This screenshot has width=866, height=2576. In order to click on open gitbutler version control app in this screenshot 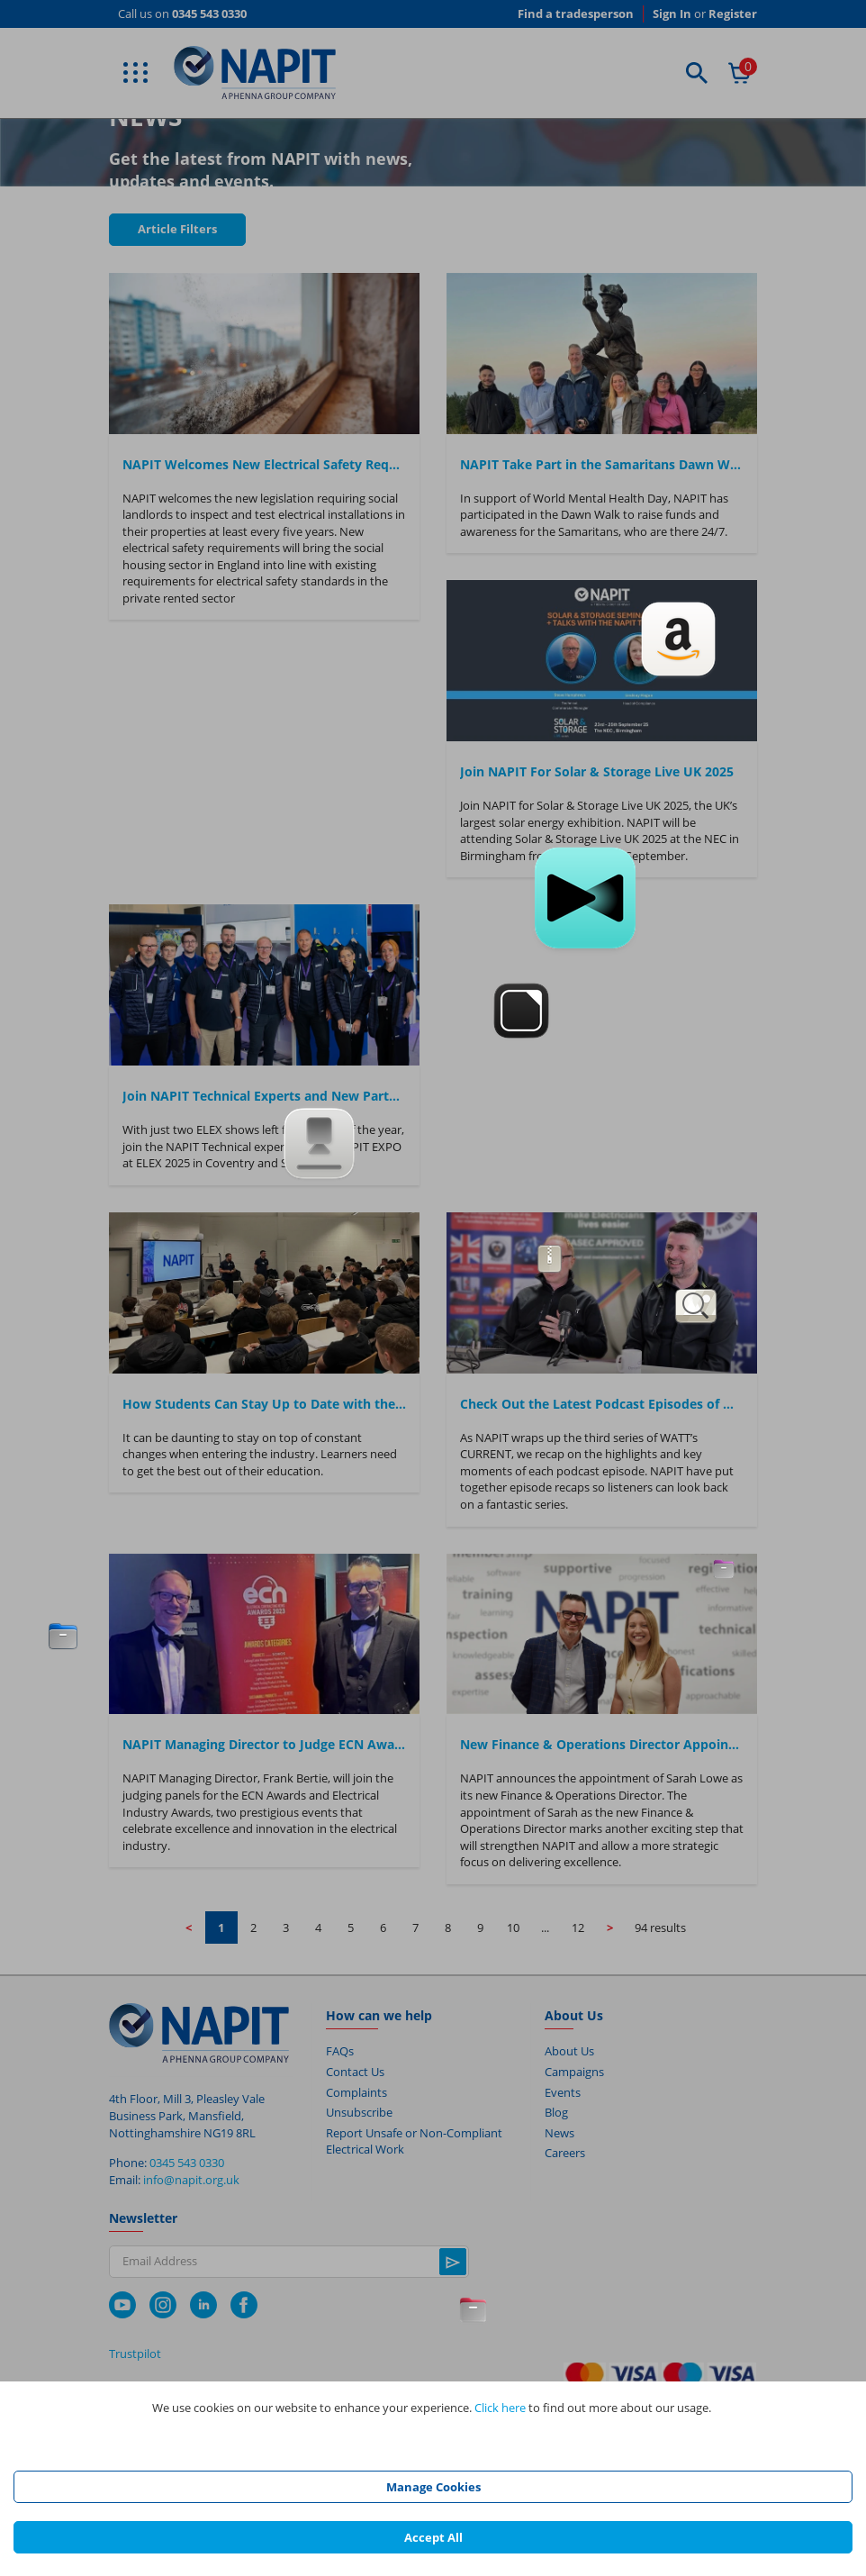, I will do `click(585, 898)`.